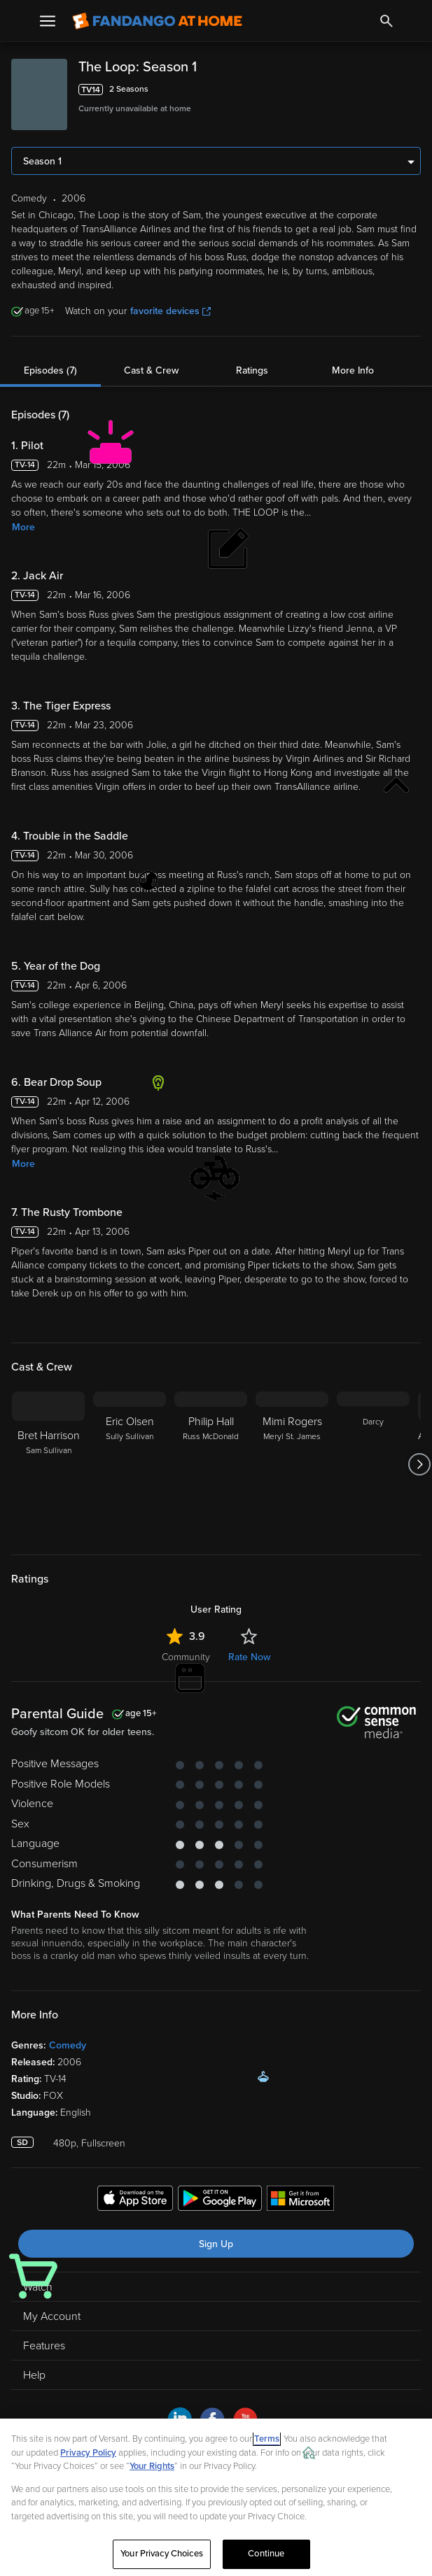  What do you see at coordinates (148, 880) in the screenshot?
I see `access global or international settings` at bounding box center [148, 880].